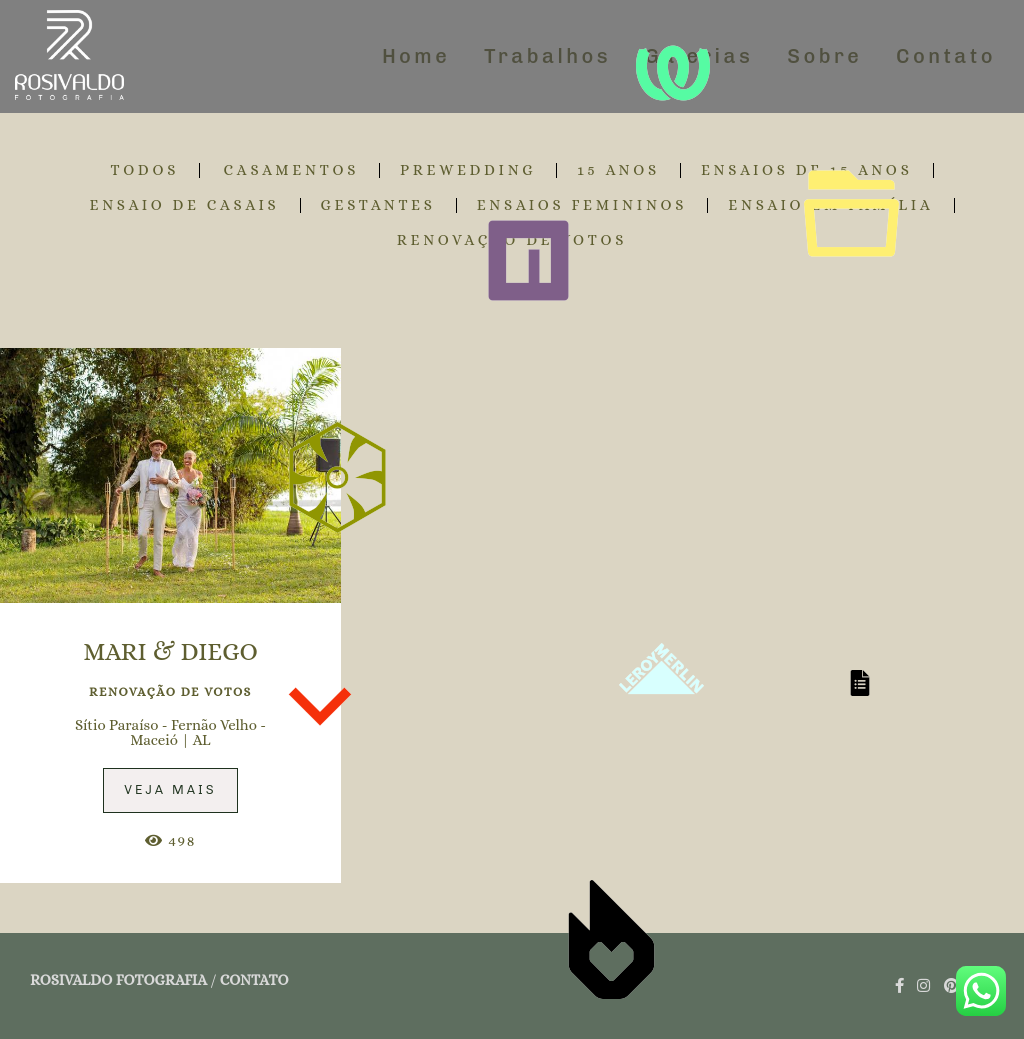  I want to click on open Google Forms, so click(860, 683).